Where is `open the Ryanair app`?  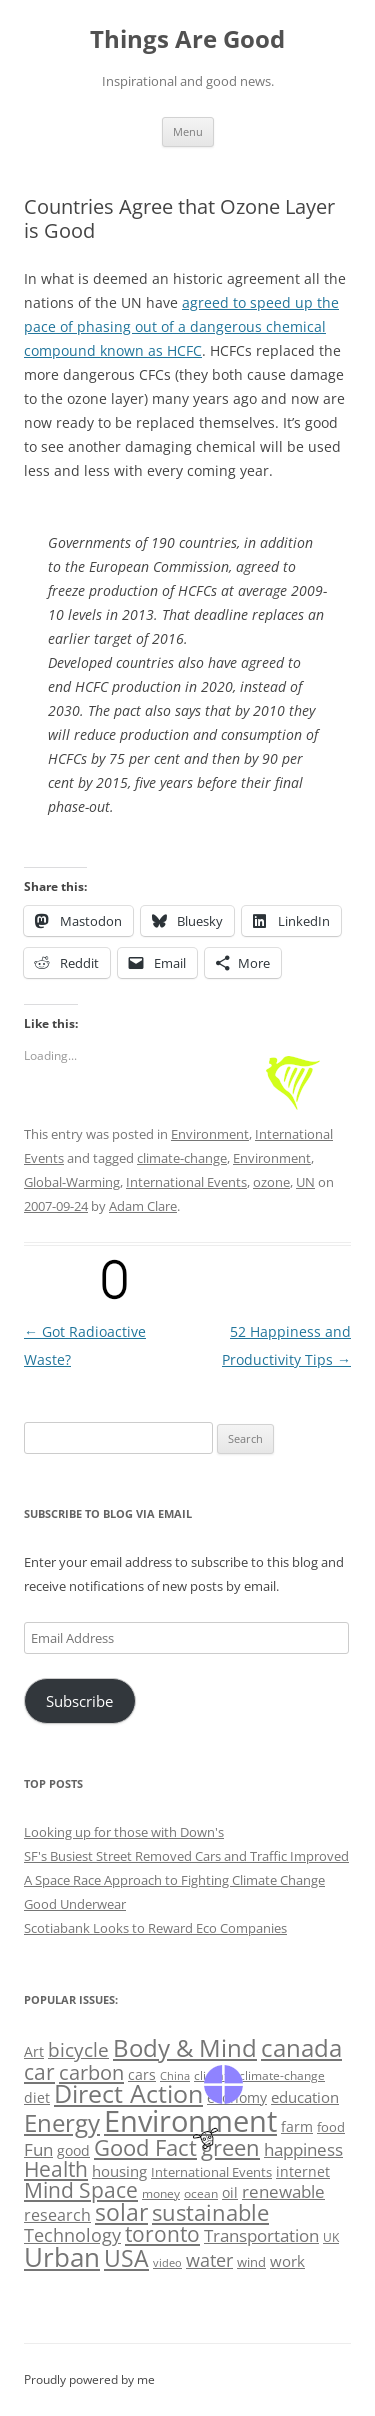 open the Ryanair app is located at coordinates (293, 1083).